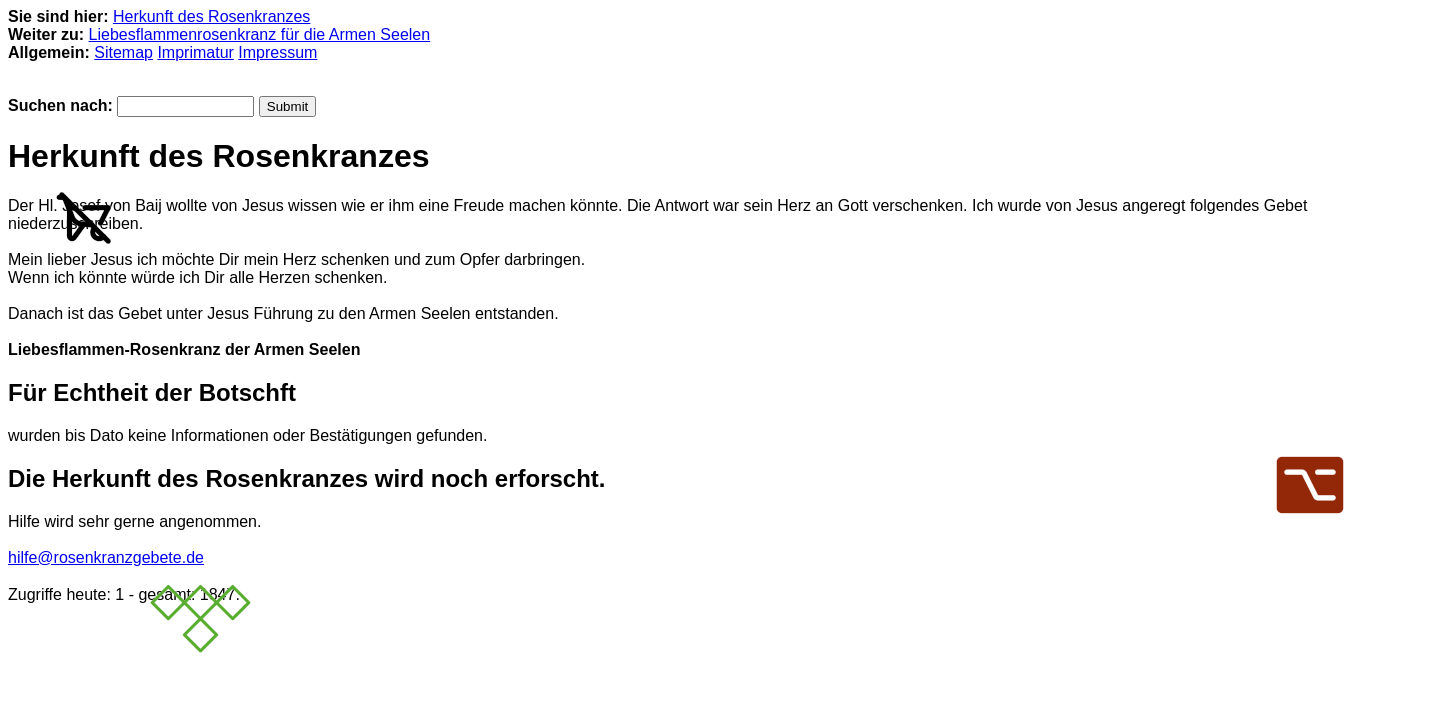  Describe the element at coordinates (85, 218) in the screenshot. I see `remove item from garden cart` at that location.